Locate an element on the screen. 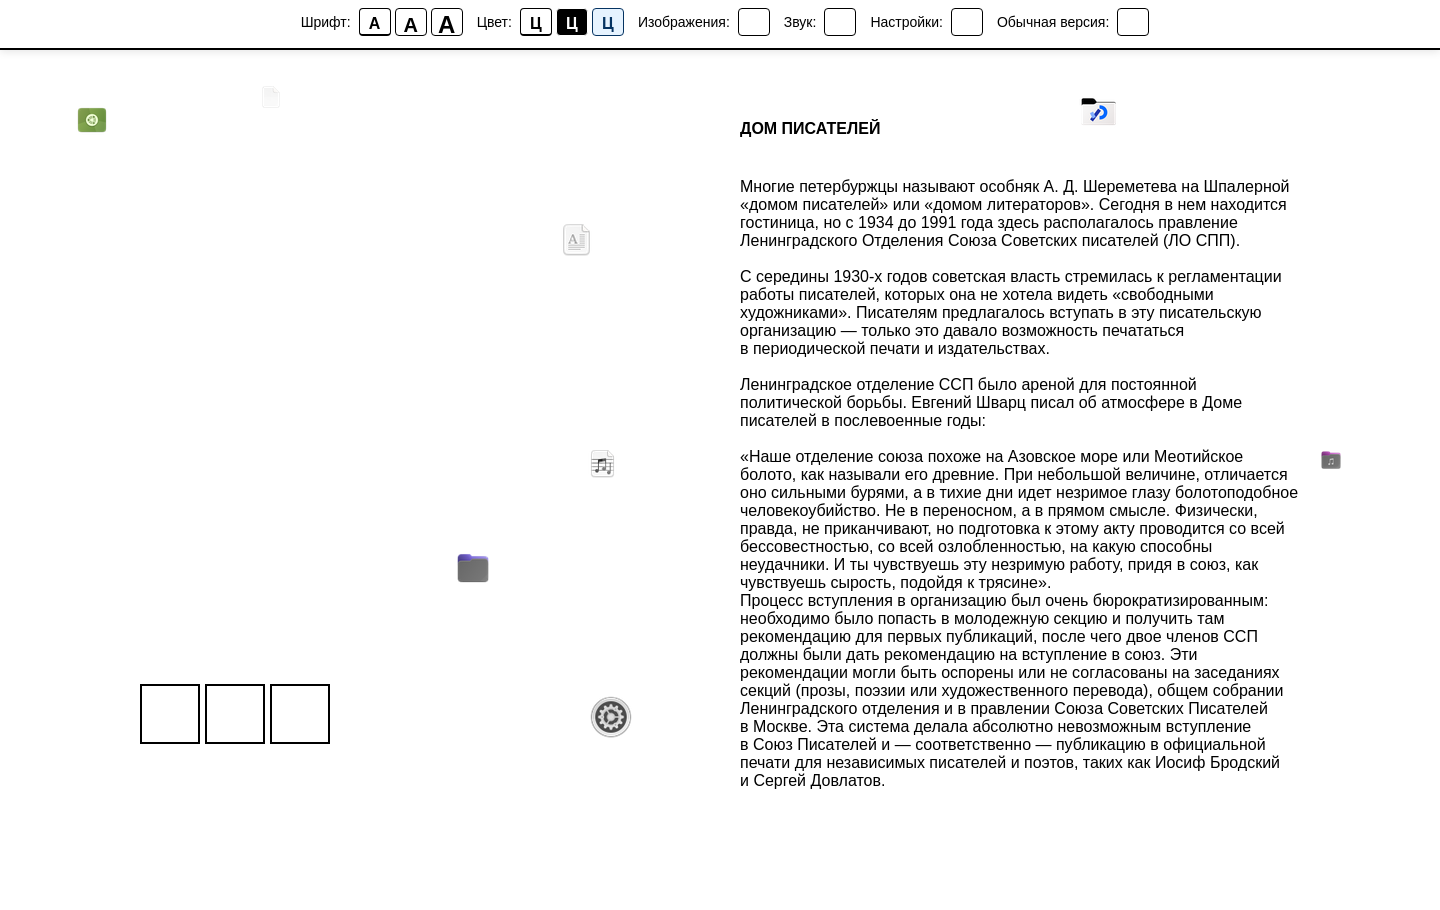 The width and height of the screenshot is (1440, 910). an iMelody audio file is located at coordinates (602, 463).